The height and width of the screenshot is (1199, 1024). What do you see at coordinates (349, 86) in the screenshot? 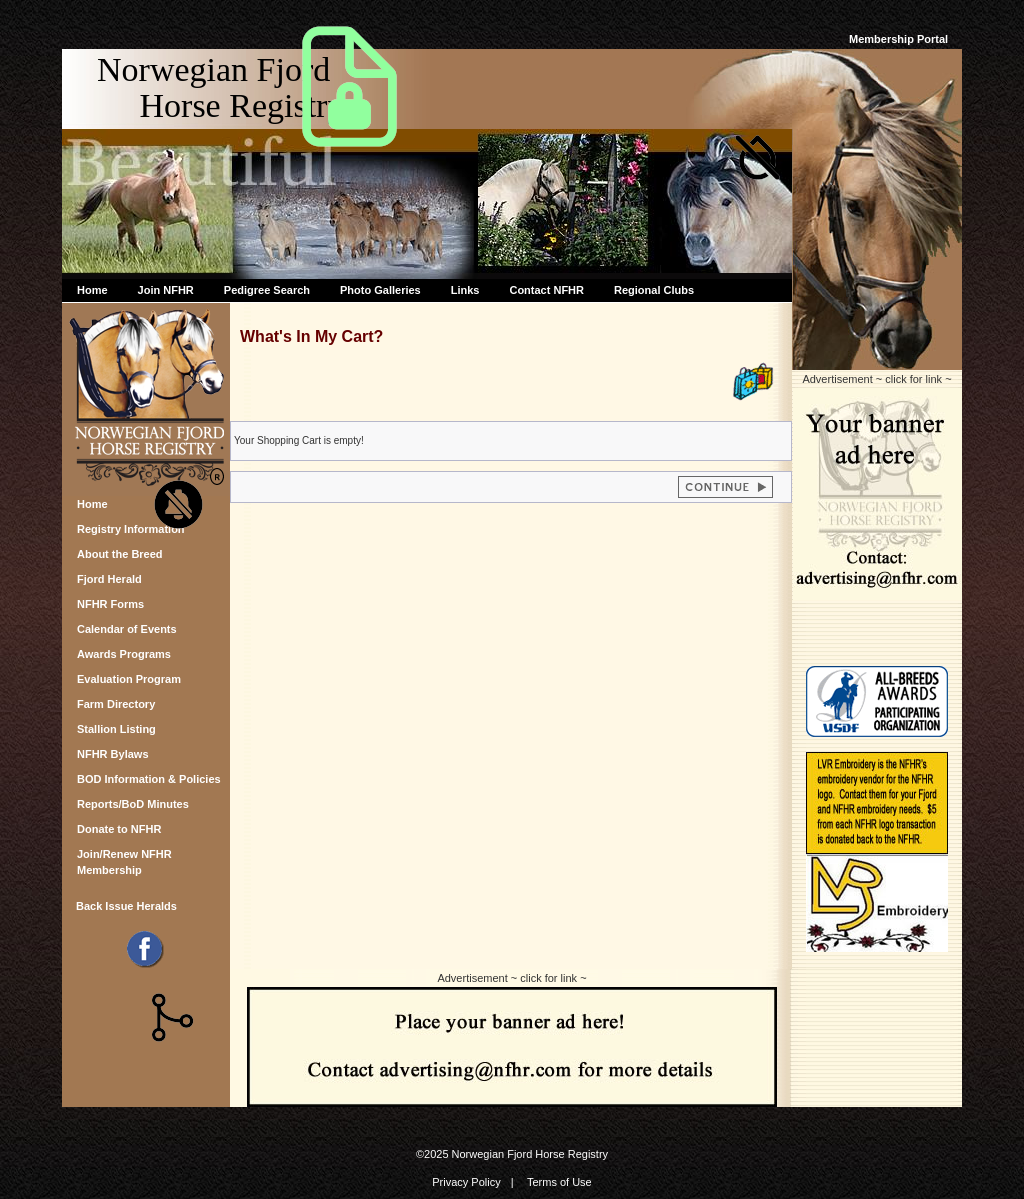
I see `view a protected or encrypted document` at bounding box center [349, 86].